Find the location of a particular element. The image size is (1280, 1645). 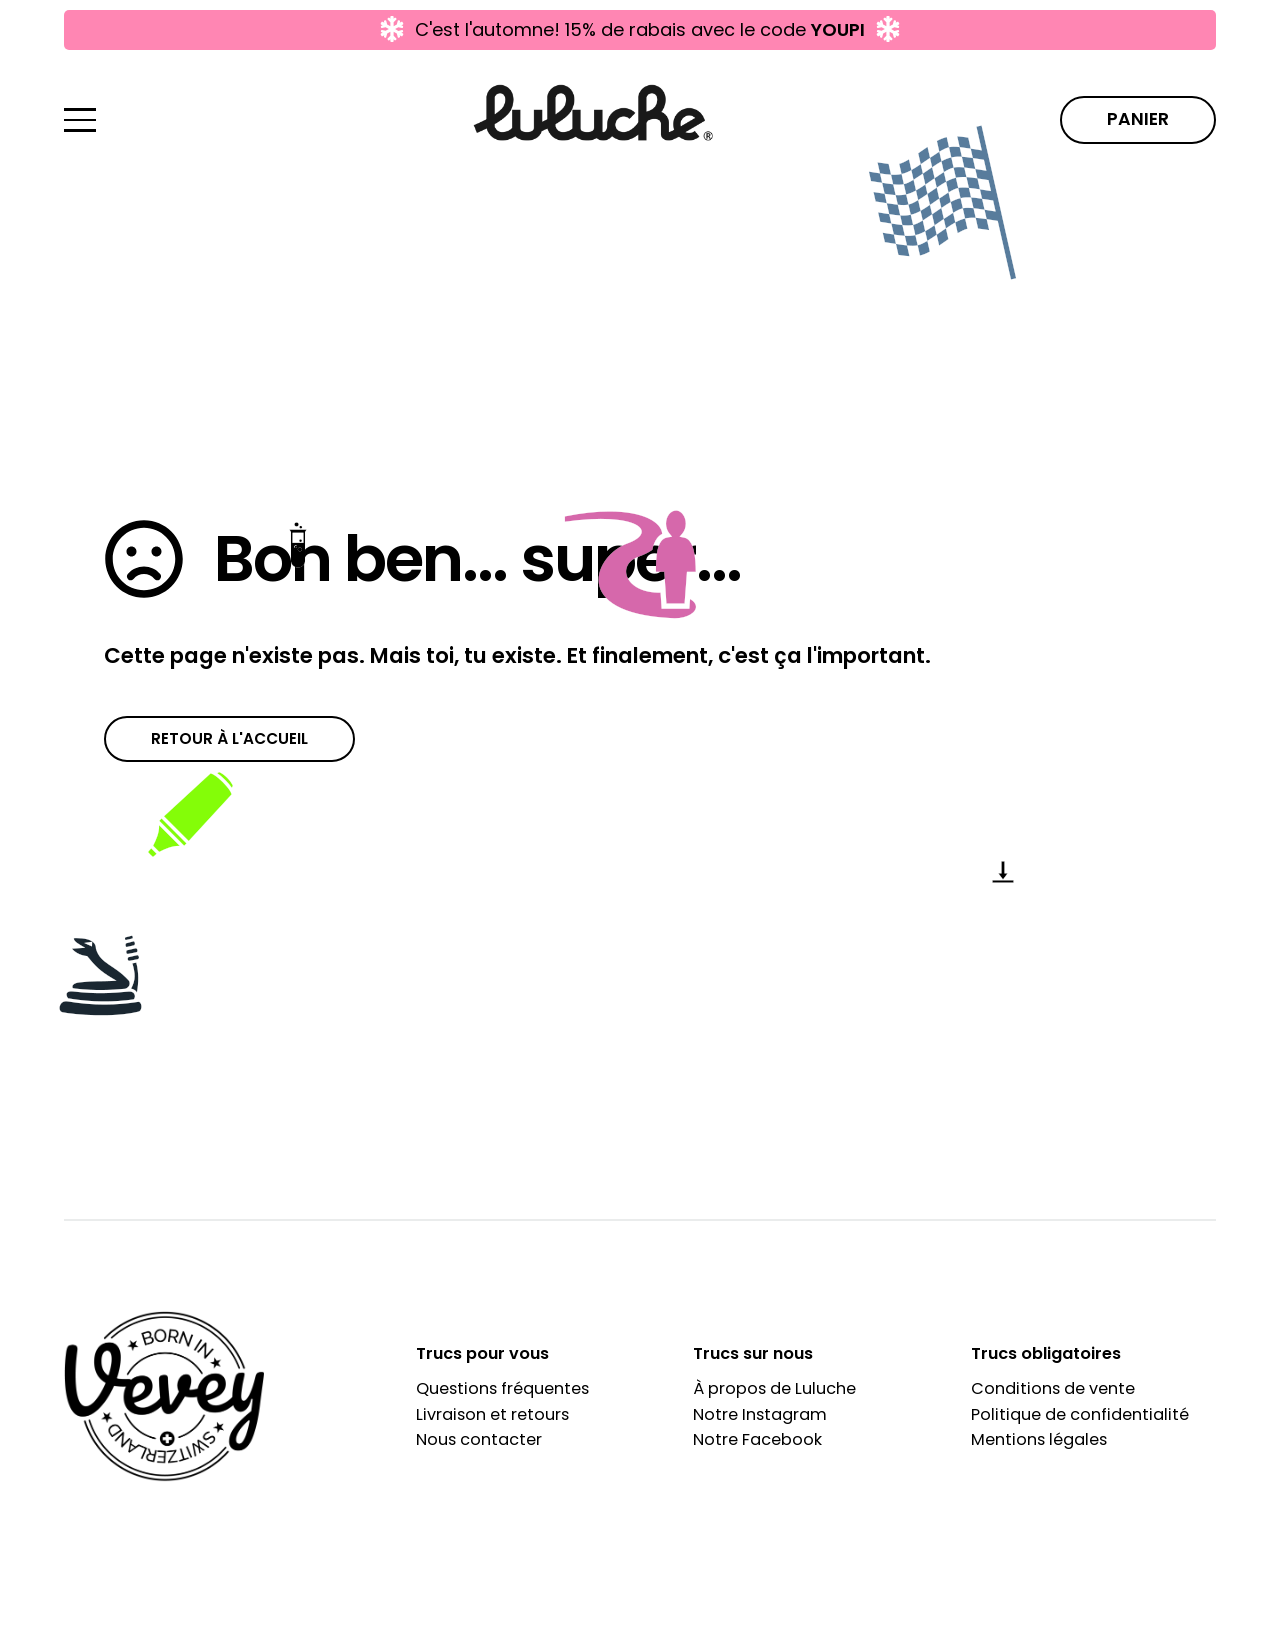

highlight or mark important text is located at coordinates (190, 814).